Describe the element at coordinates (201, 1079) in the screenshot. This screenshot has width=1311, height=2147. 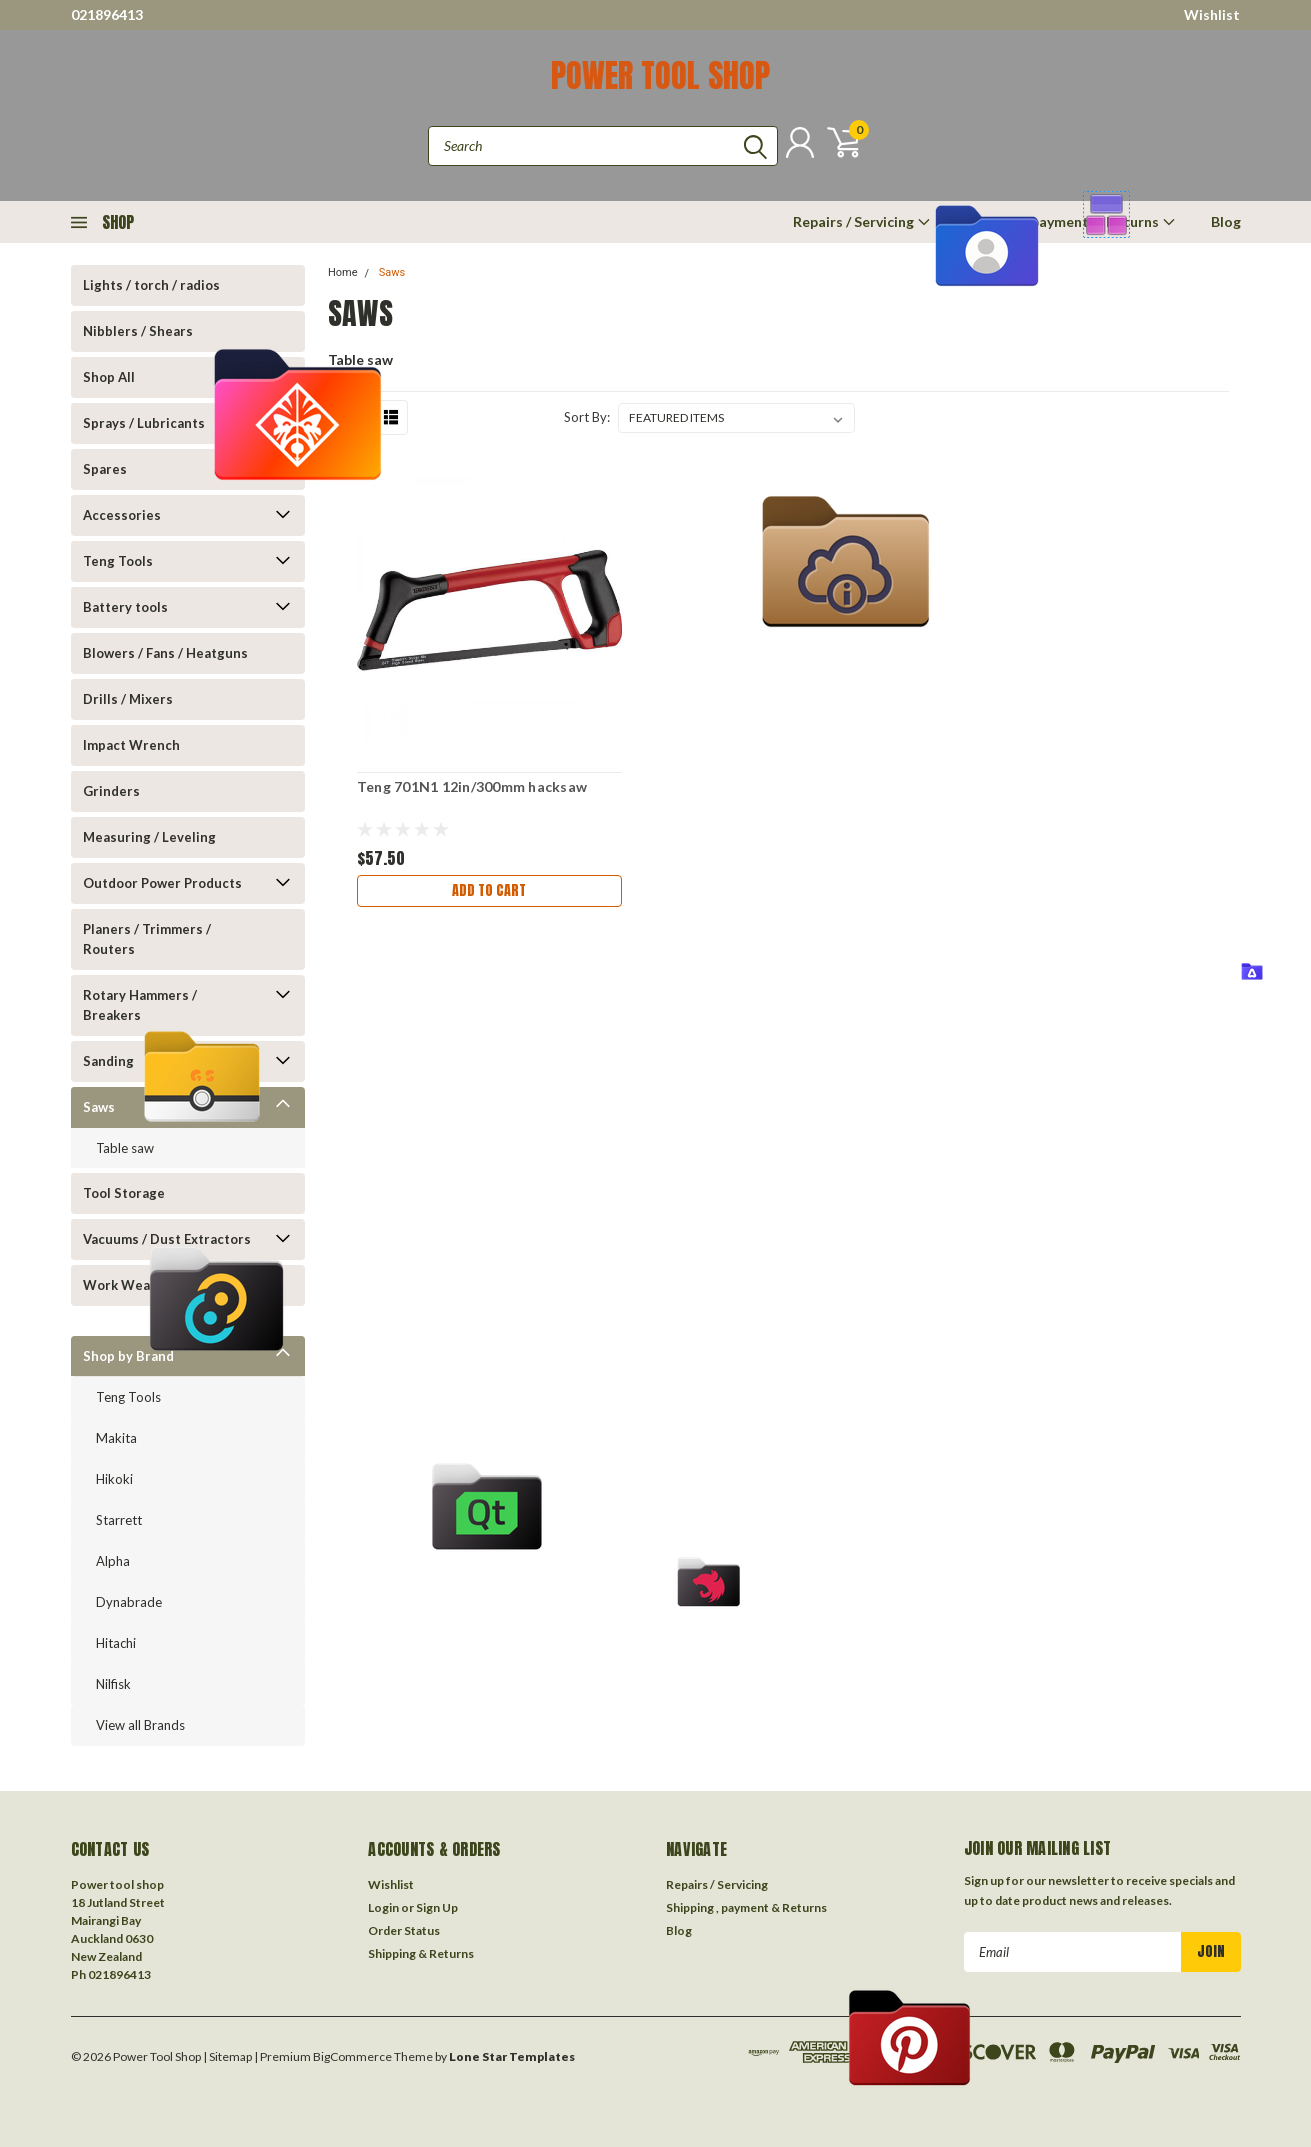
I see `open folder containing pokémon game files` at that location.